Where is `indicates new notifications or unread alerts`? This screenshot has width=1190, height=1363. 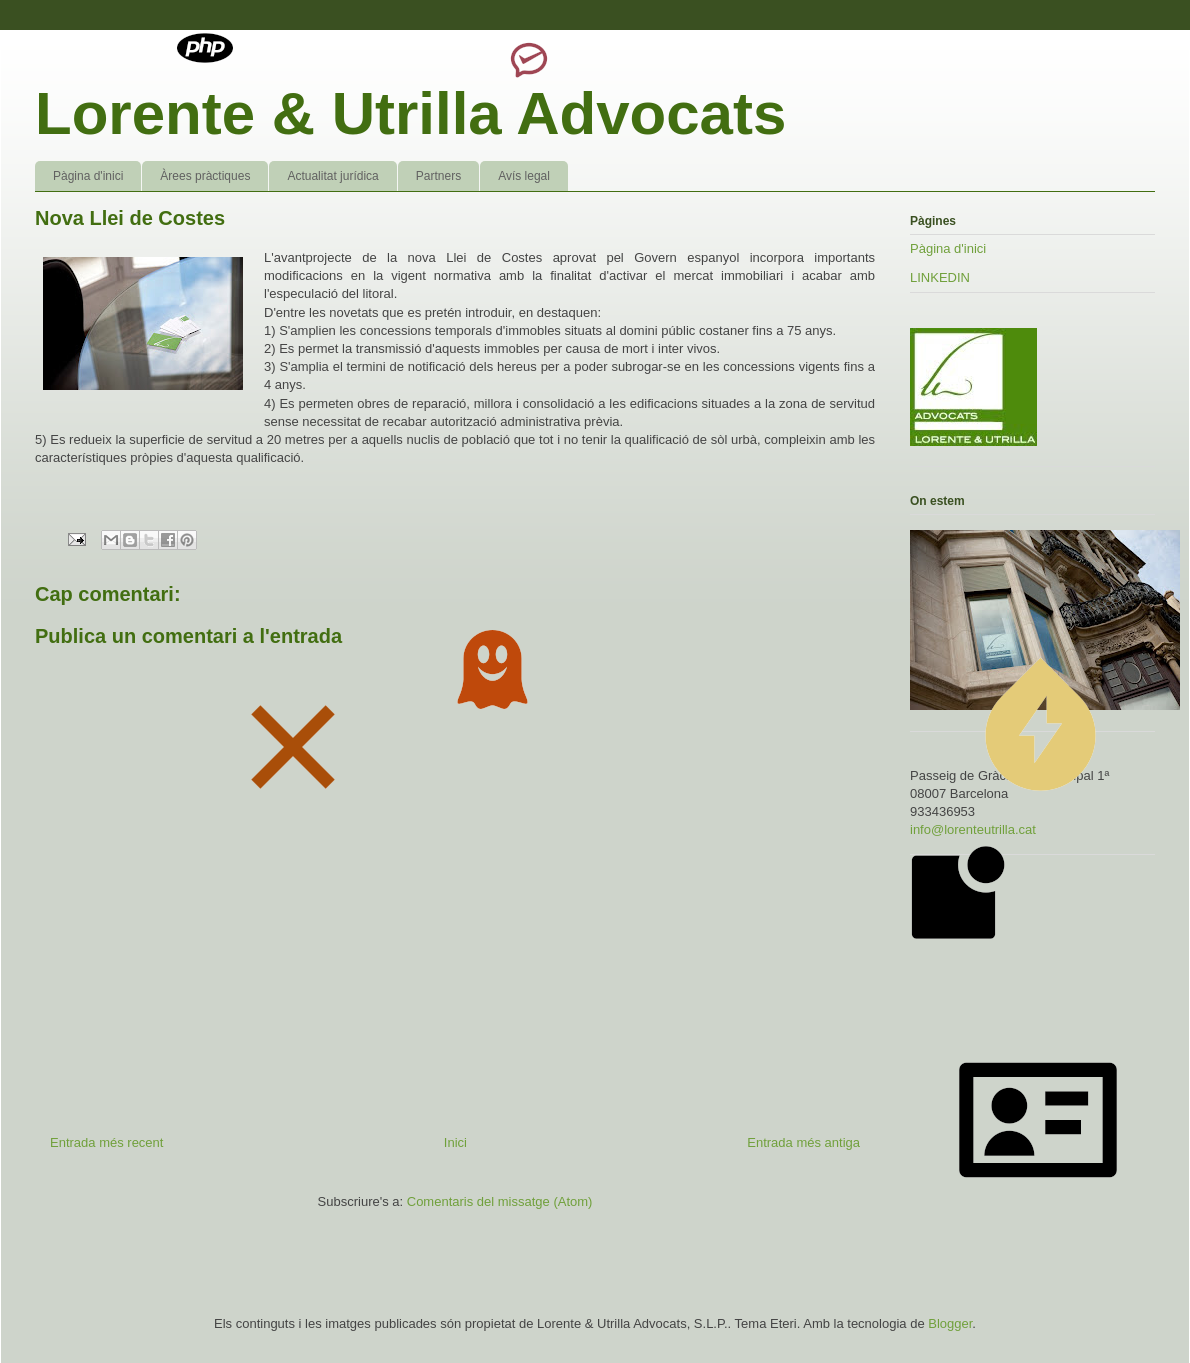 indicates new notifications or unread alerts is located at coordinates (953, 892).